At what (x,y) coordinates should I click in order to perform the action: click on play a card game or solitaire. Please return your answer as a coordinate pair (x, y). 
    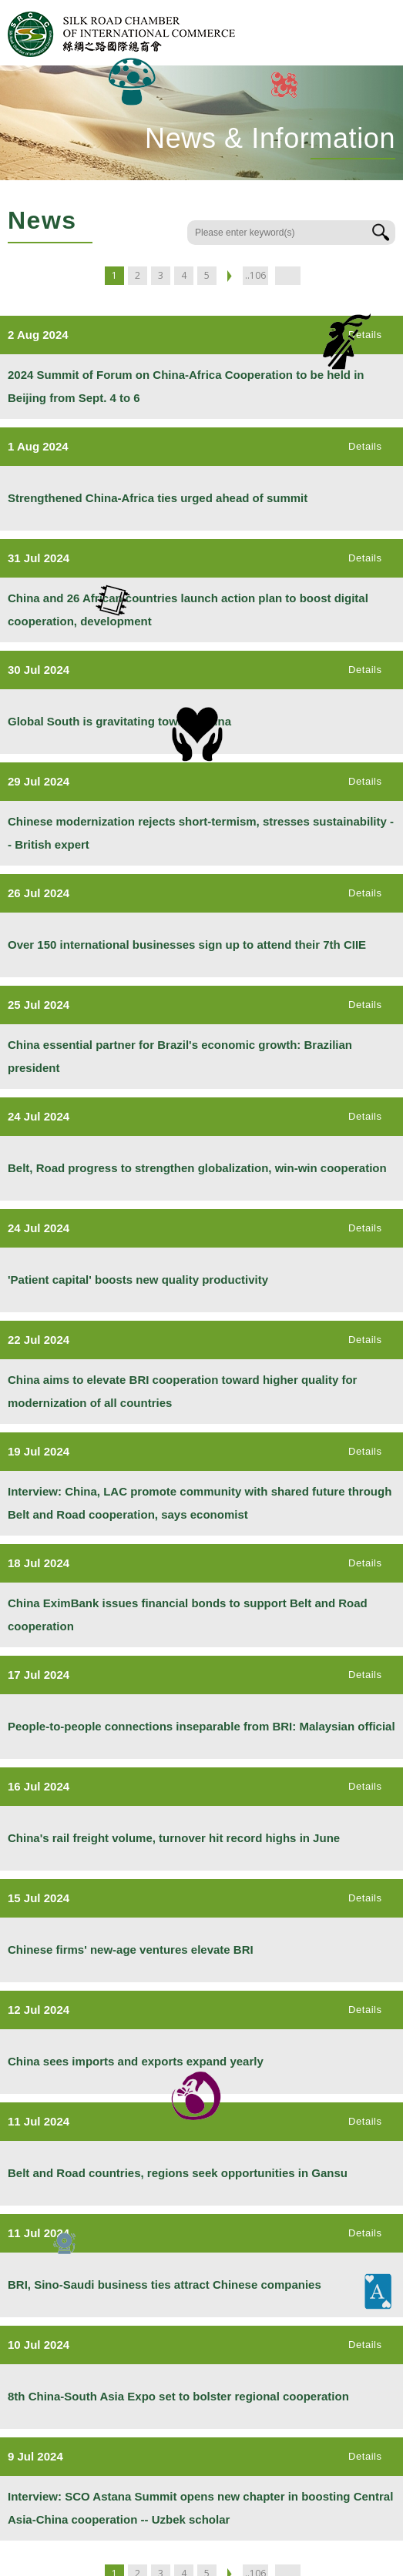
    Looking at the image, I should click on (378, 2291).